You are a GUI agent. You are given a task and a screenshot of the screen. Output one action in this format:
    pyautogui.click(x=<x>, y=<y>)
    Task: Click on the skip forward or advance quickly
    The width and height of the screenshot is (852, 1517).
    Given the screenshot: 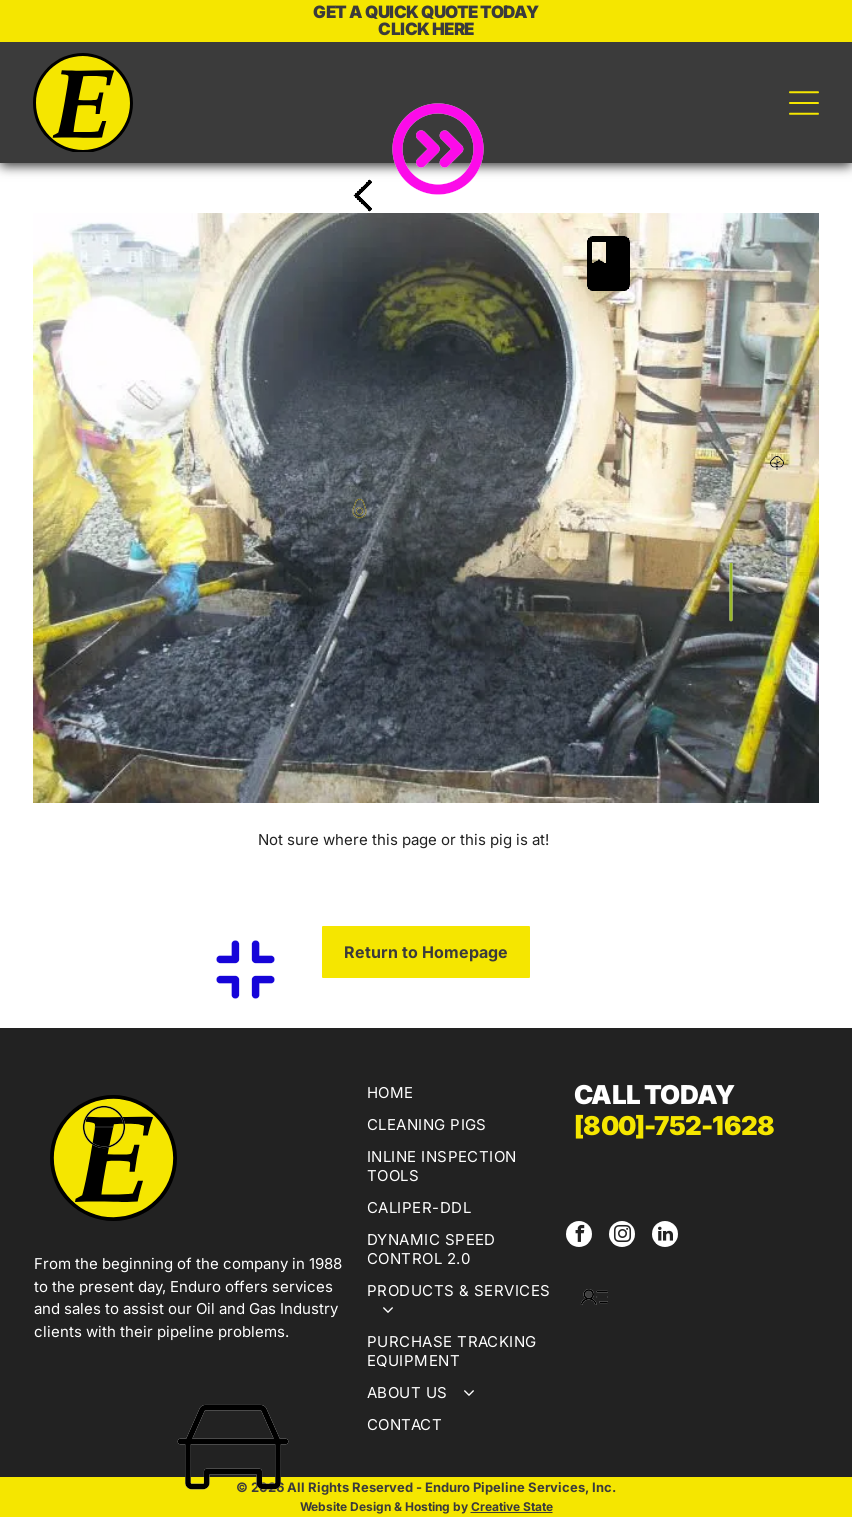 What is the action you would take?
    pyautogui.click(x=438, y=149)
    